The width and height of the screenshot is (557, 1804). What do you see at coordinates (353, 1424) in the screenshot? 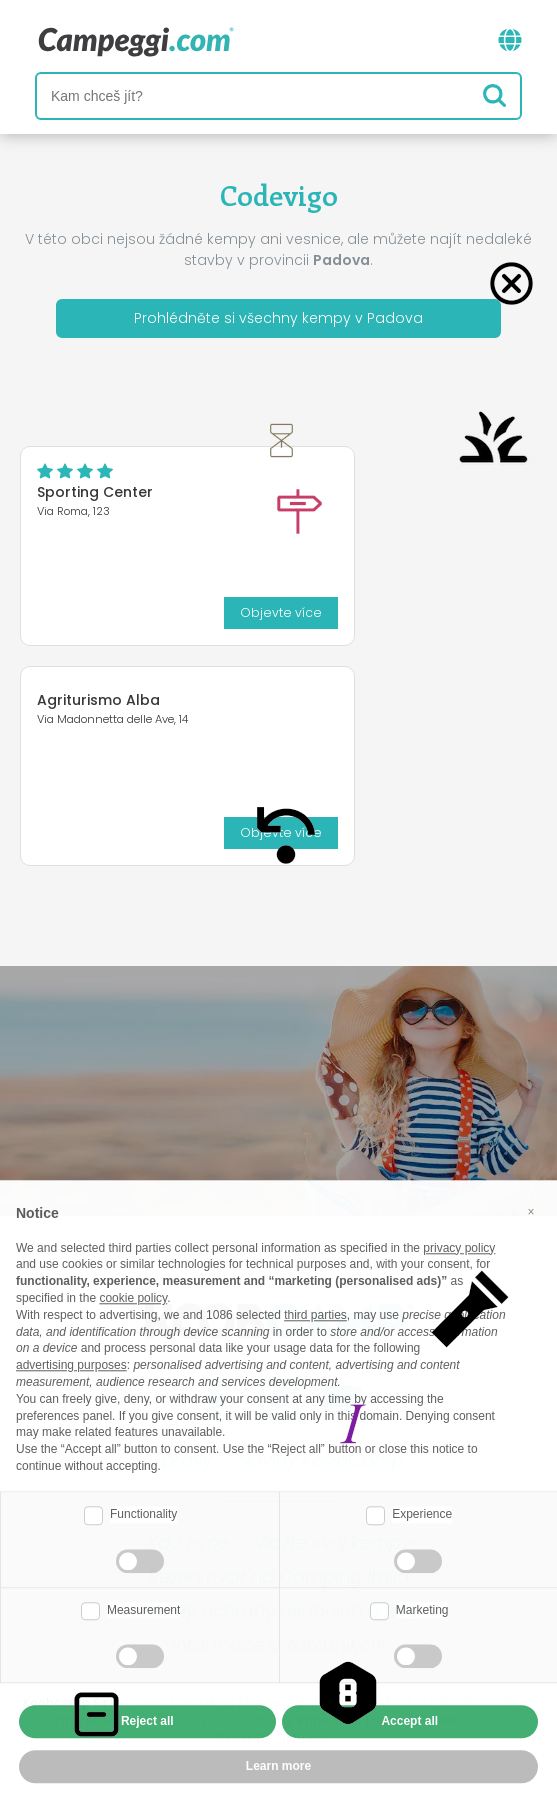
I see `apply italic formatting to selected text` at bounding box center [353, 1424].